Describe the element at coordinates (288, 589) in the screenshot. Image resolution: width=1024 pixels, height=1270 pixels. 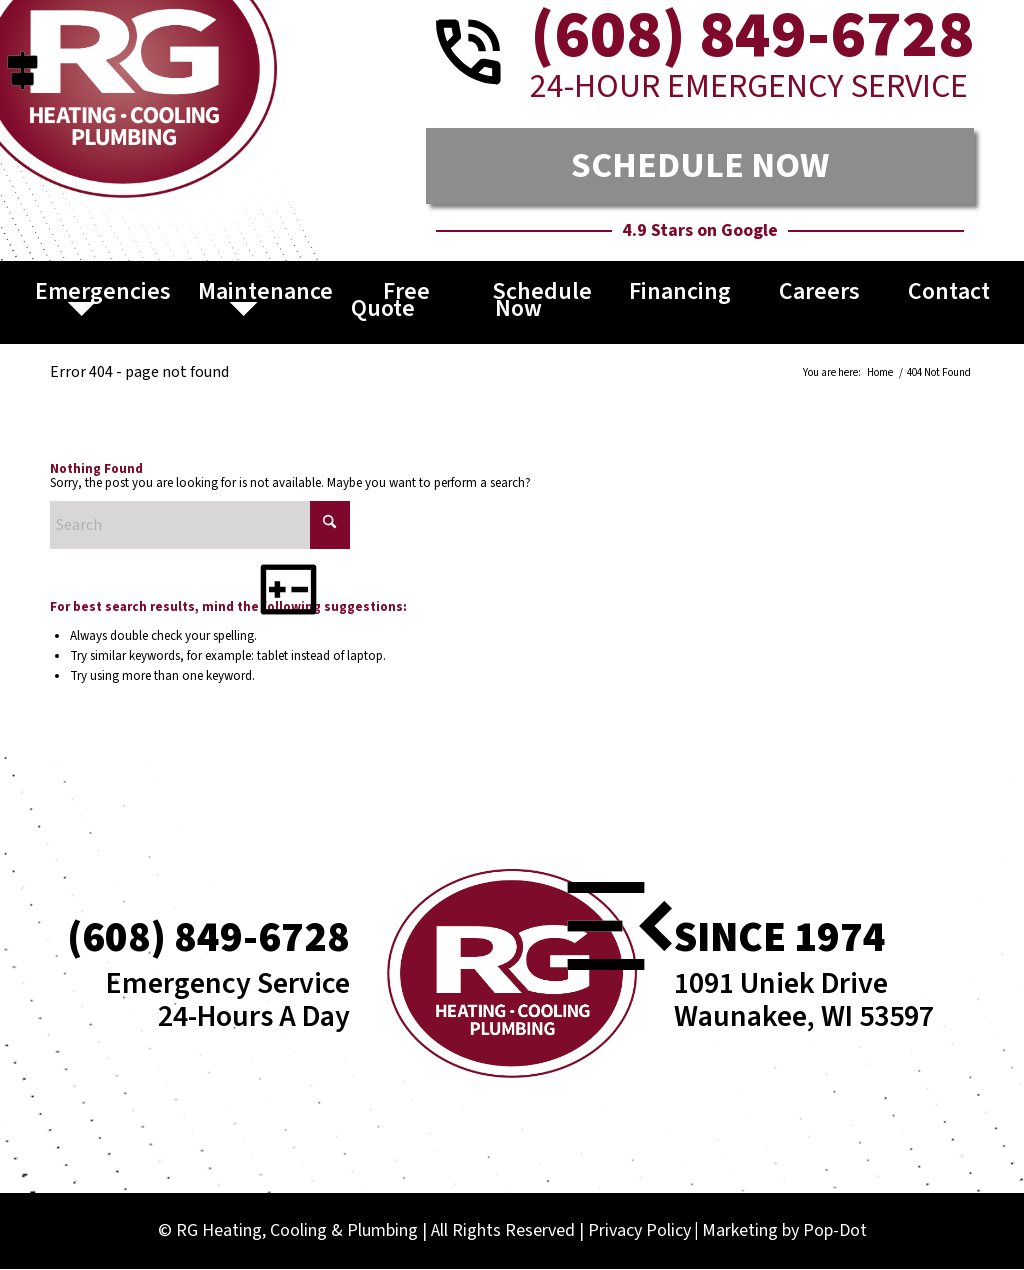
I see `adjust quantity or value up or down` at that location.